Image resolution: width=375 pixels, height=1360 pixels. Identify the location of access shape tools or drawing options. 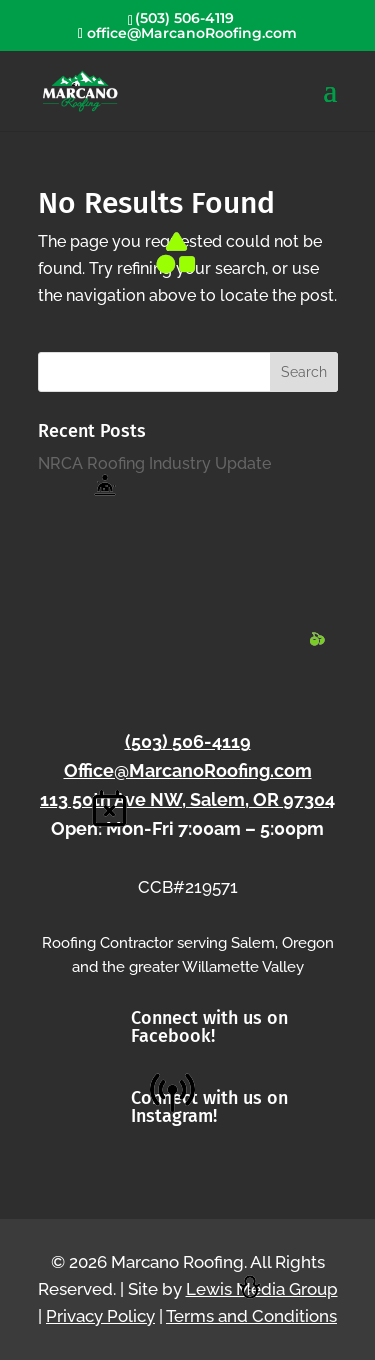
(176, 253).